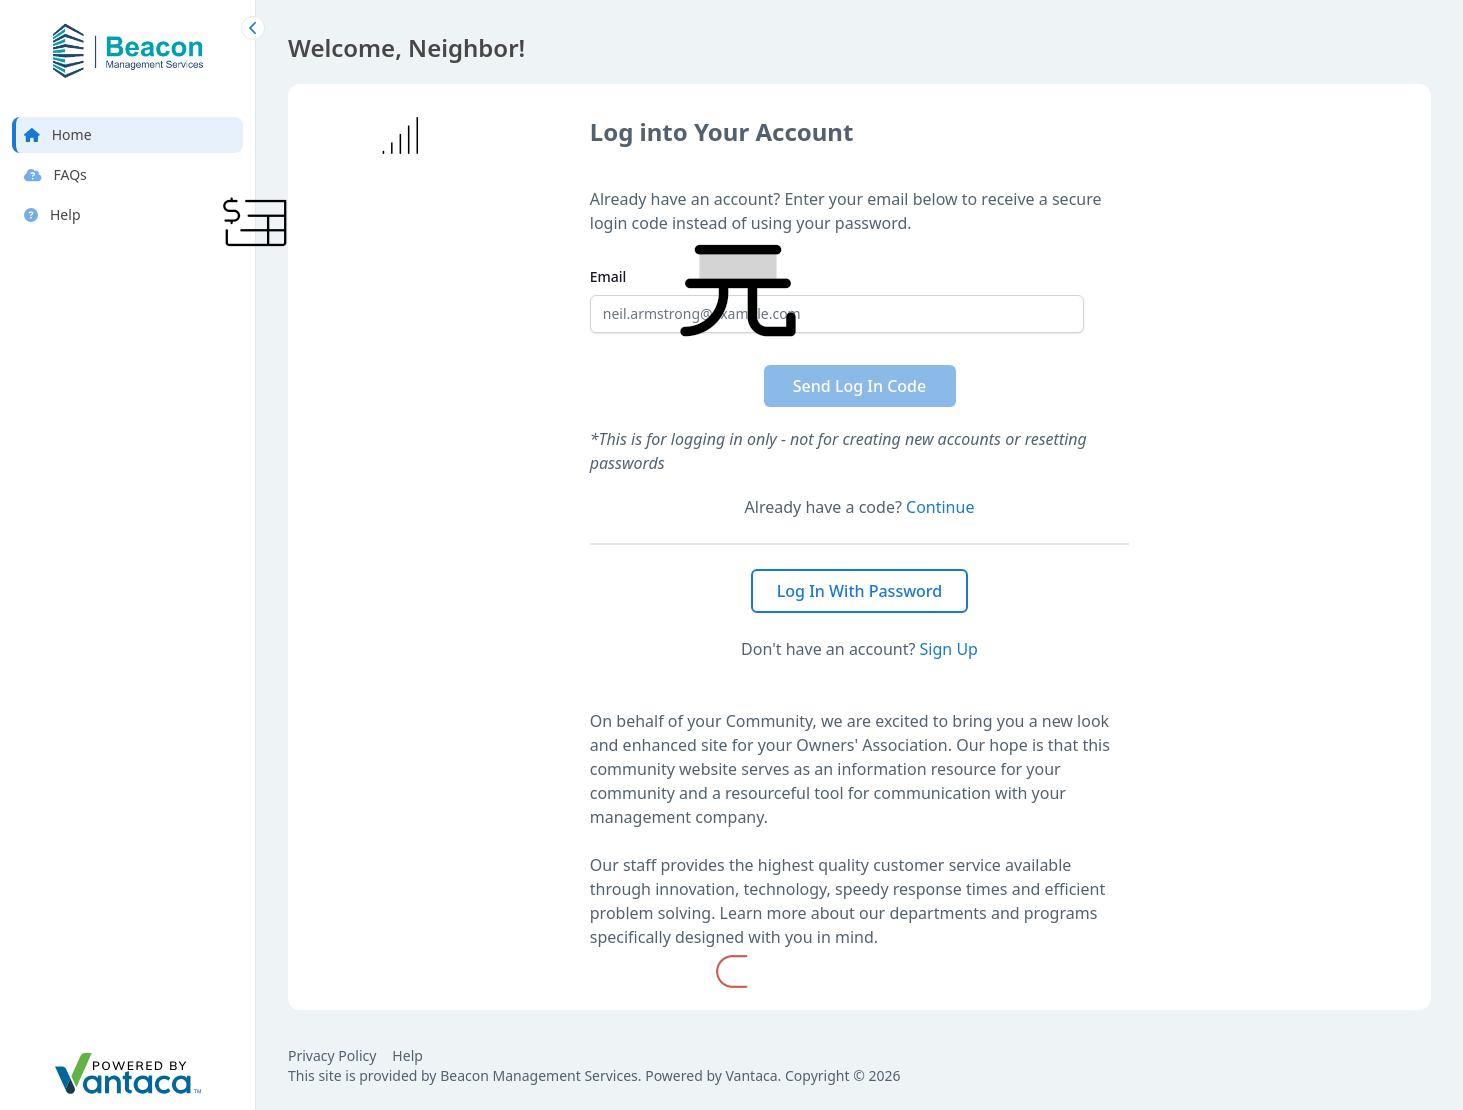 Image resolution: width=1463 pixels, height=1110 pixels. I want to click on view or convert to chinese yuan currency, so click(738, 293).